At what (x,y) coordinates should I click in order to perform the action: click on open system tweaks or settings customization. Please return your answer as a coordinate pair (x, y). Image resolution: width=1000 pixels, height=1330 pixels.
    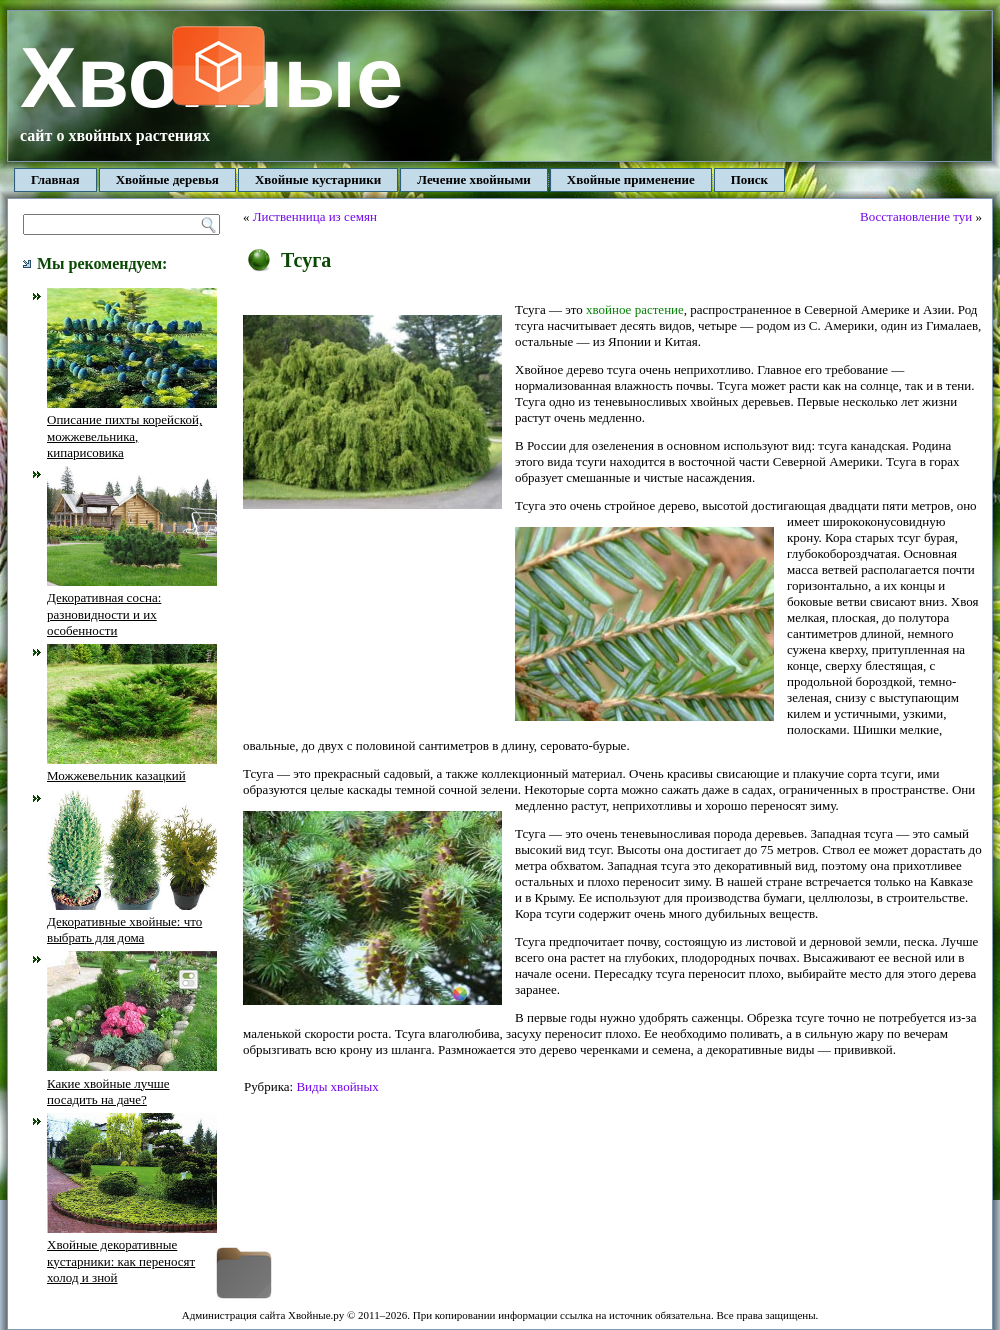
    Looking at the image, I should click on (188, 979).